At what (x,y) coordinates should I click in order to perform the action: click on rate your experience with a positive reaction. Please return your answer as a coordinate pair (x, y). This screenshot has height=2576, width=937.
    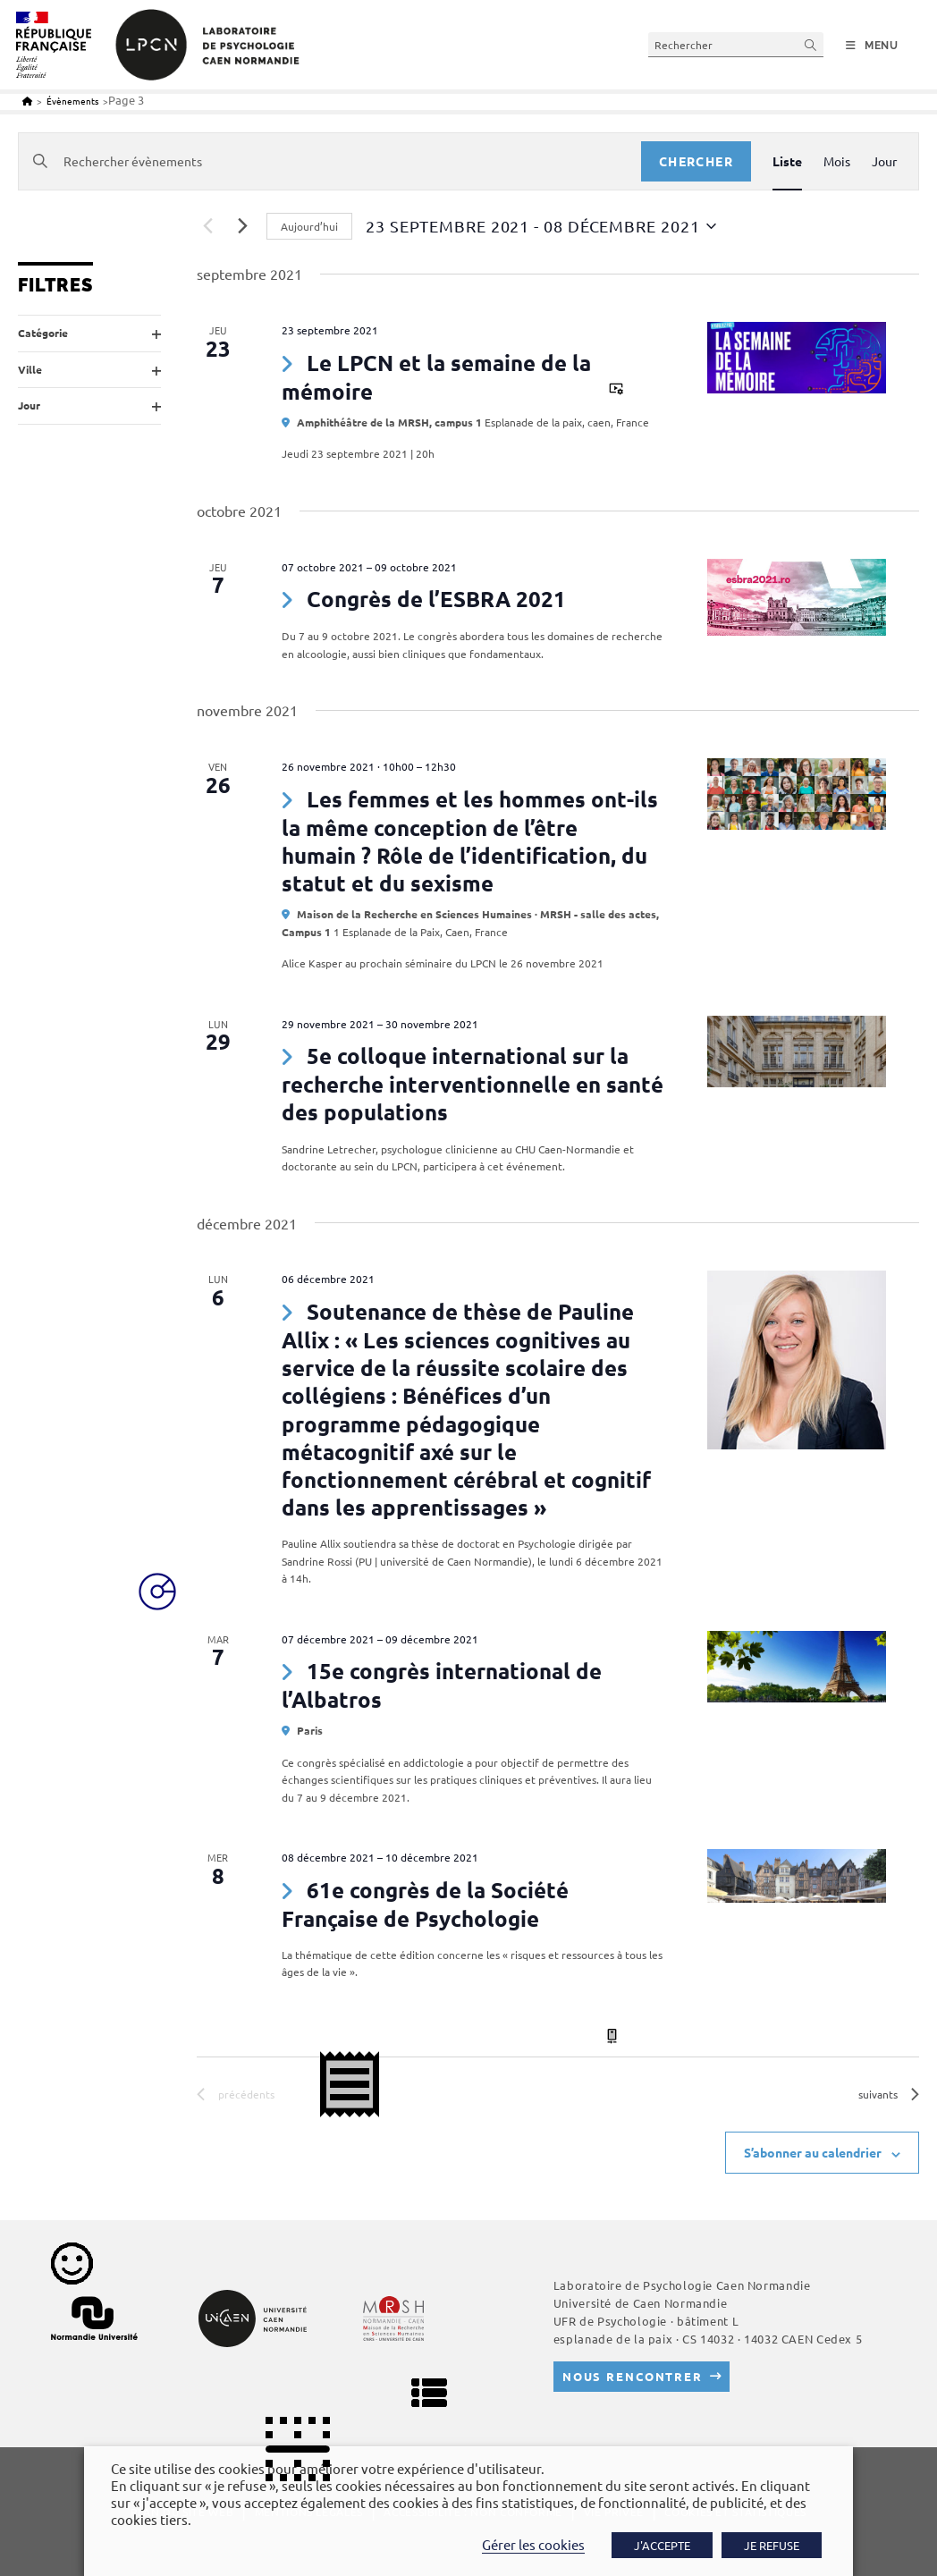
    Looking at the image, I should click on (72, 2263).